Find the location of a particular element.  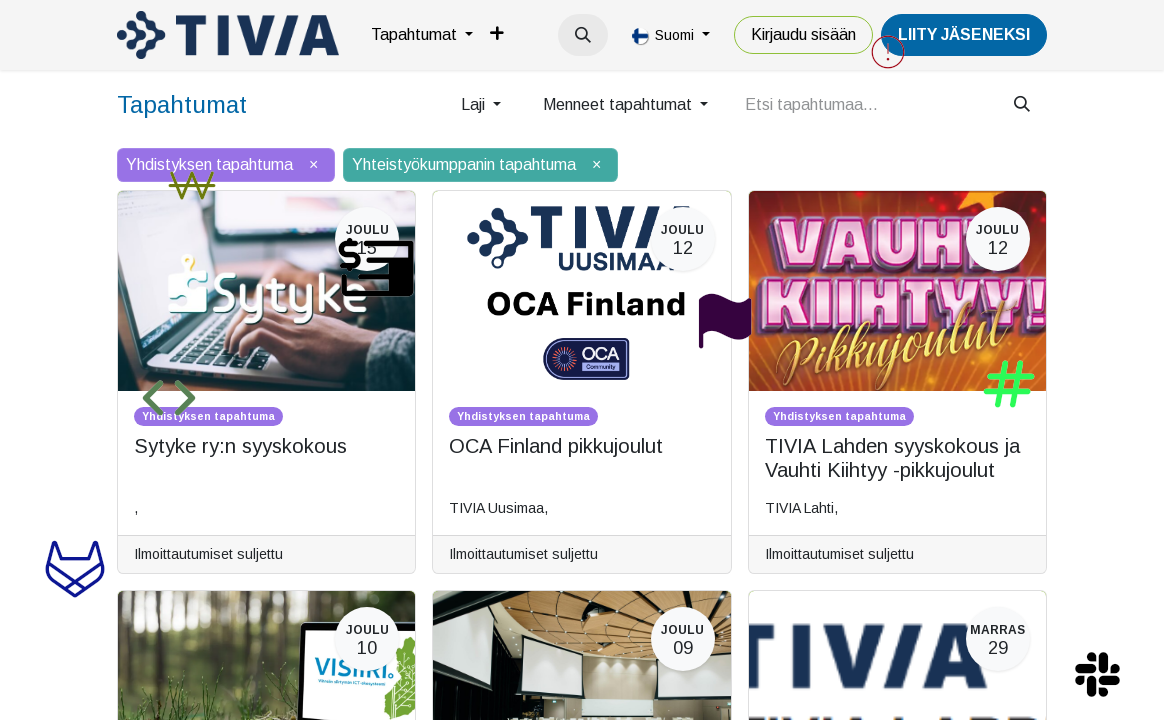

view or access invoices is located at coordinates (377, 268).